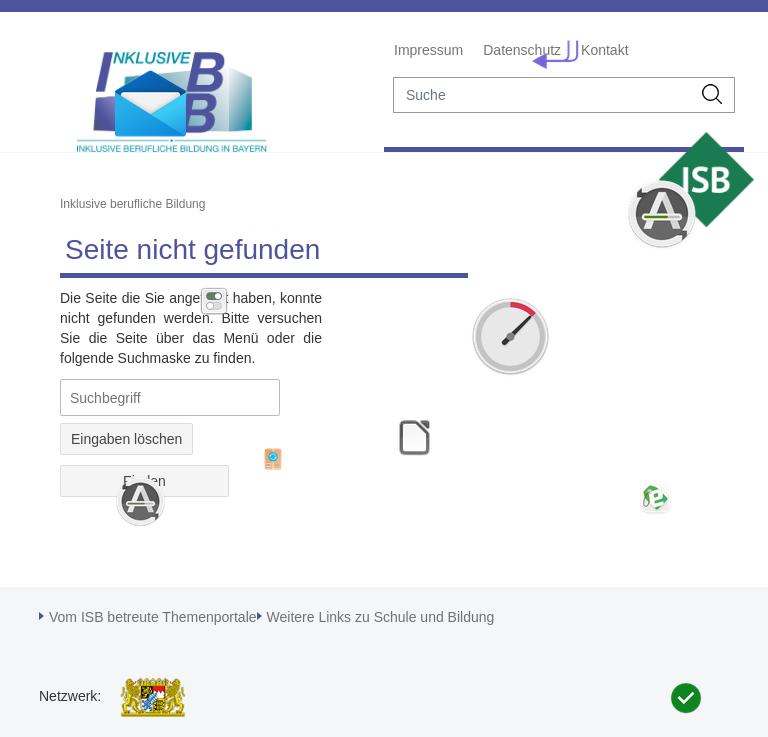 The image size is (768, 737). Describe the element at coordinates (510, 336) in the screenshot. I see `open sysprof system profiler application` at that location.